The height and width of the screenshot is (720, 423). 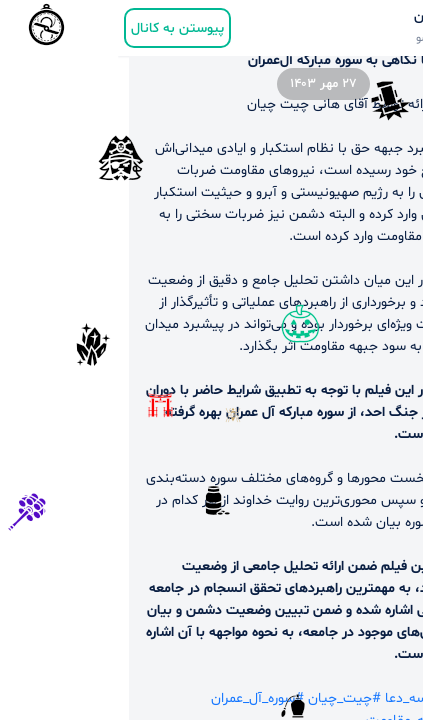 What do you see at coordinates (300, 323) in the screenshot?
I see `access halloween-themed content or events` at bounding box center [300, 323].